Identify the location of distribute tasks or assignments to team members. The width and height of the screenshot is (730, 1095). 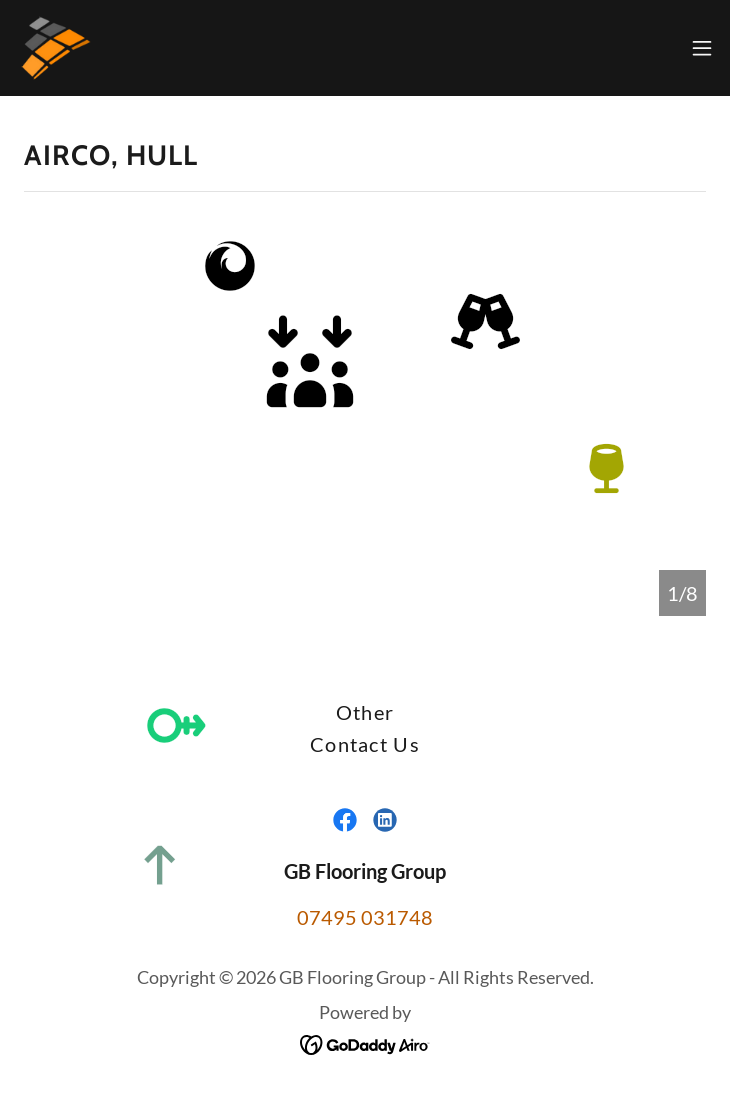
(310, 364).